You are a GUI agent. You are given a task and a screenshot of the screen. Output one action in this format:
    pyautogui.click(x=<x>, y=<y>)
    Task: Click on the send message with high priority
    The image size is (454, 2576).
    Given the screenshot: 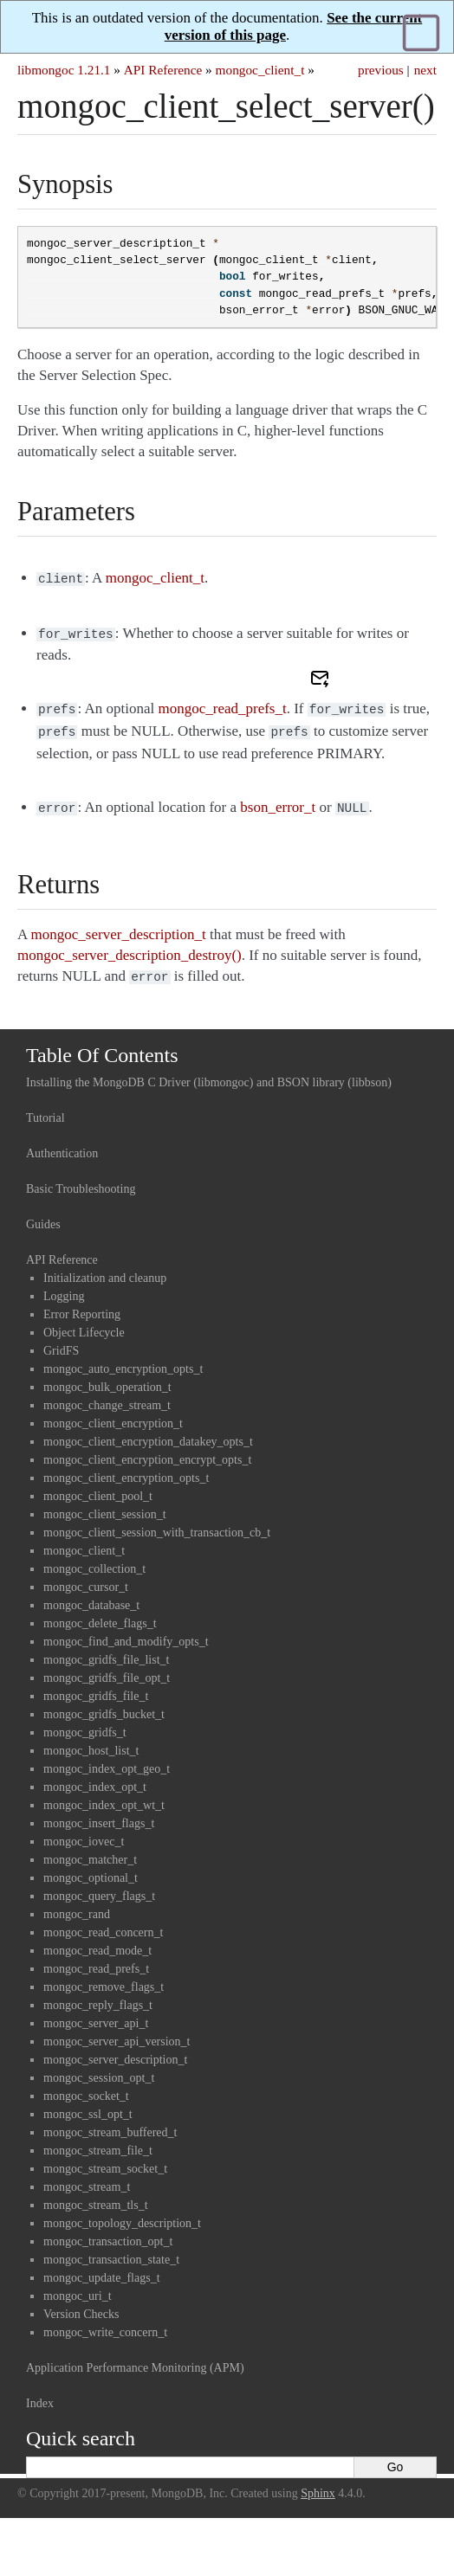 What is the action you would take?
    pyautogui.click(x=320, y=678)
    